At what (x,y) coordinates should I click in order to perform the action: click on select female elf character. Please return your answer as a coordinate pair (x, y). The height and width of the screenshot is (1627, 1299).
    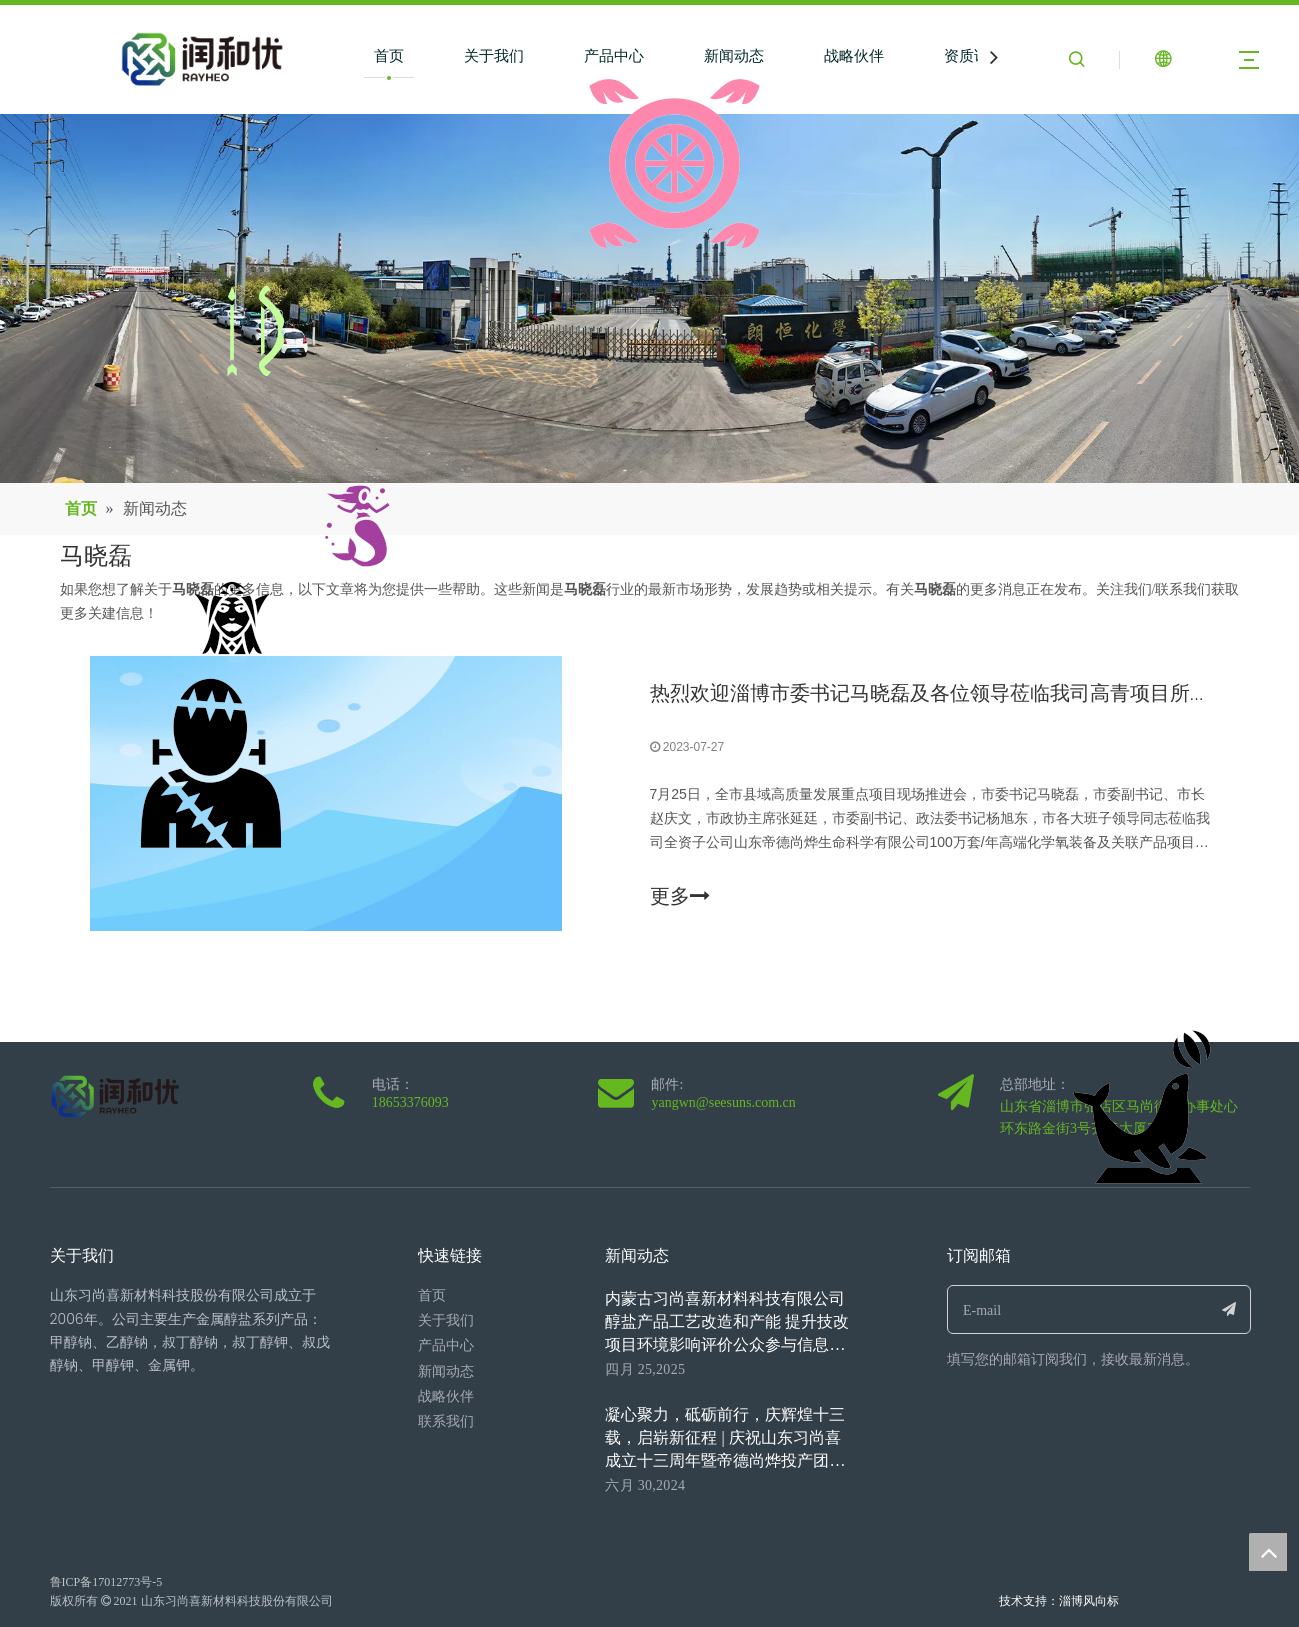
    Looking at the image, I should click on (232, 618).